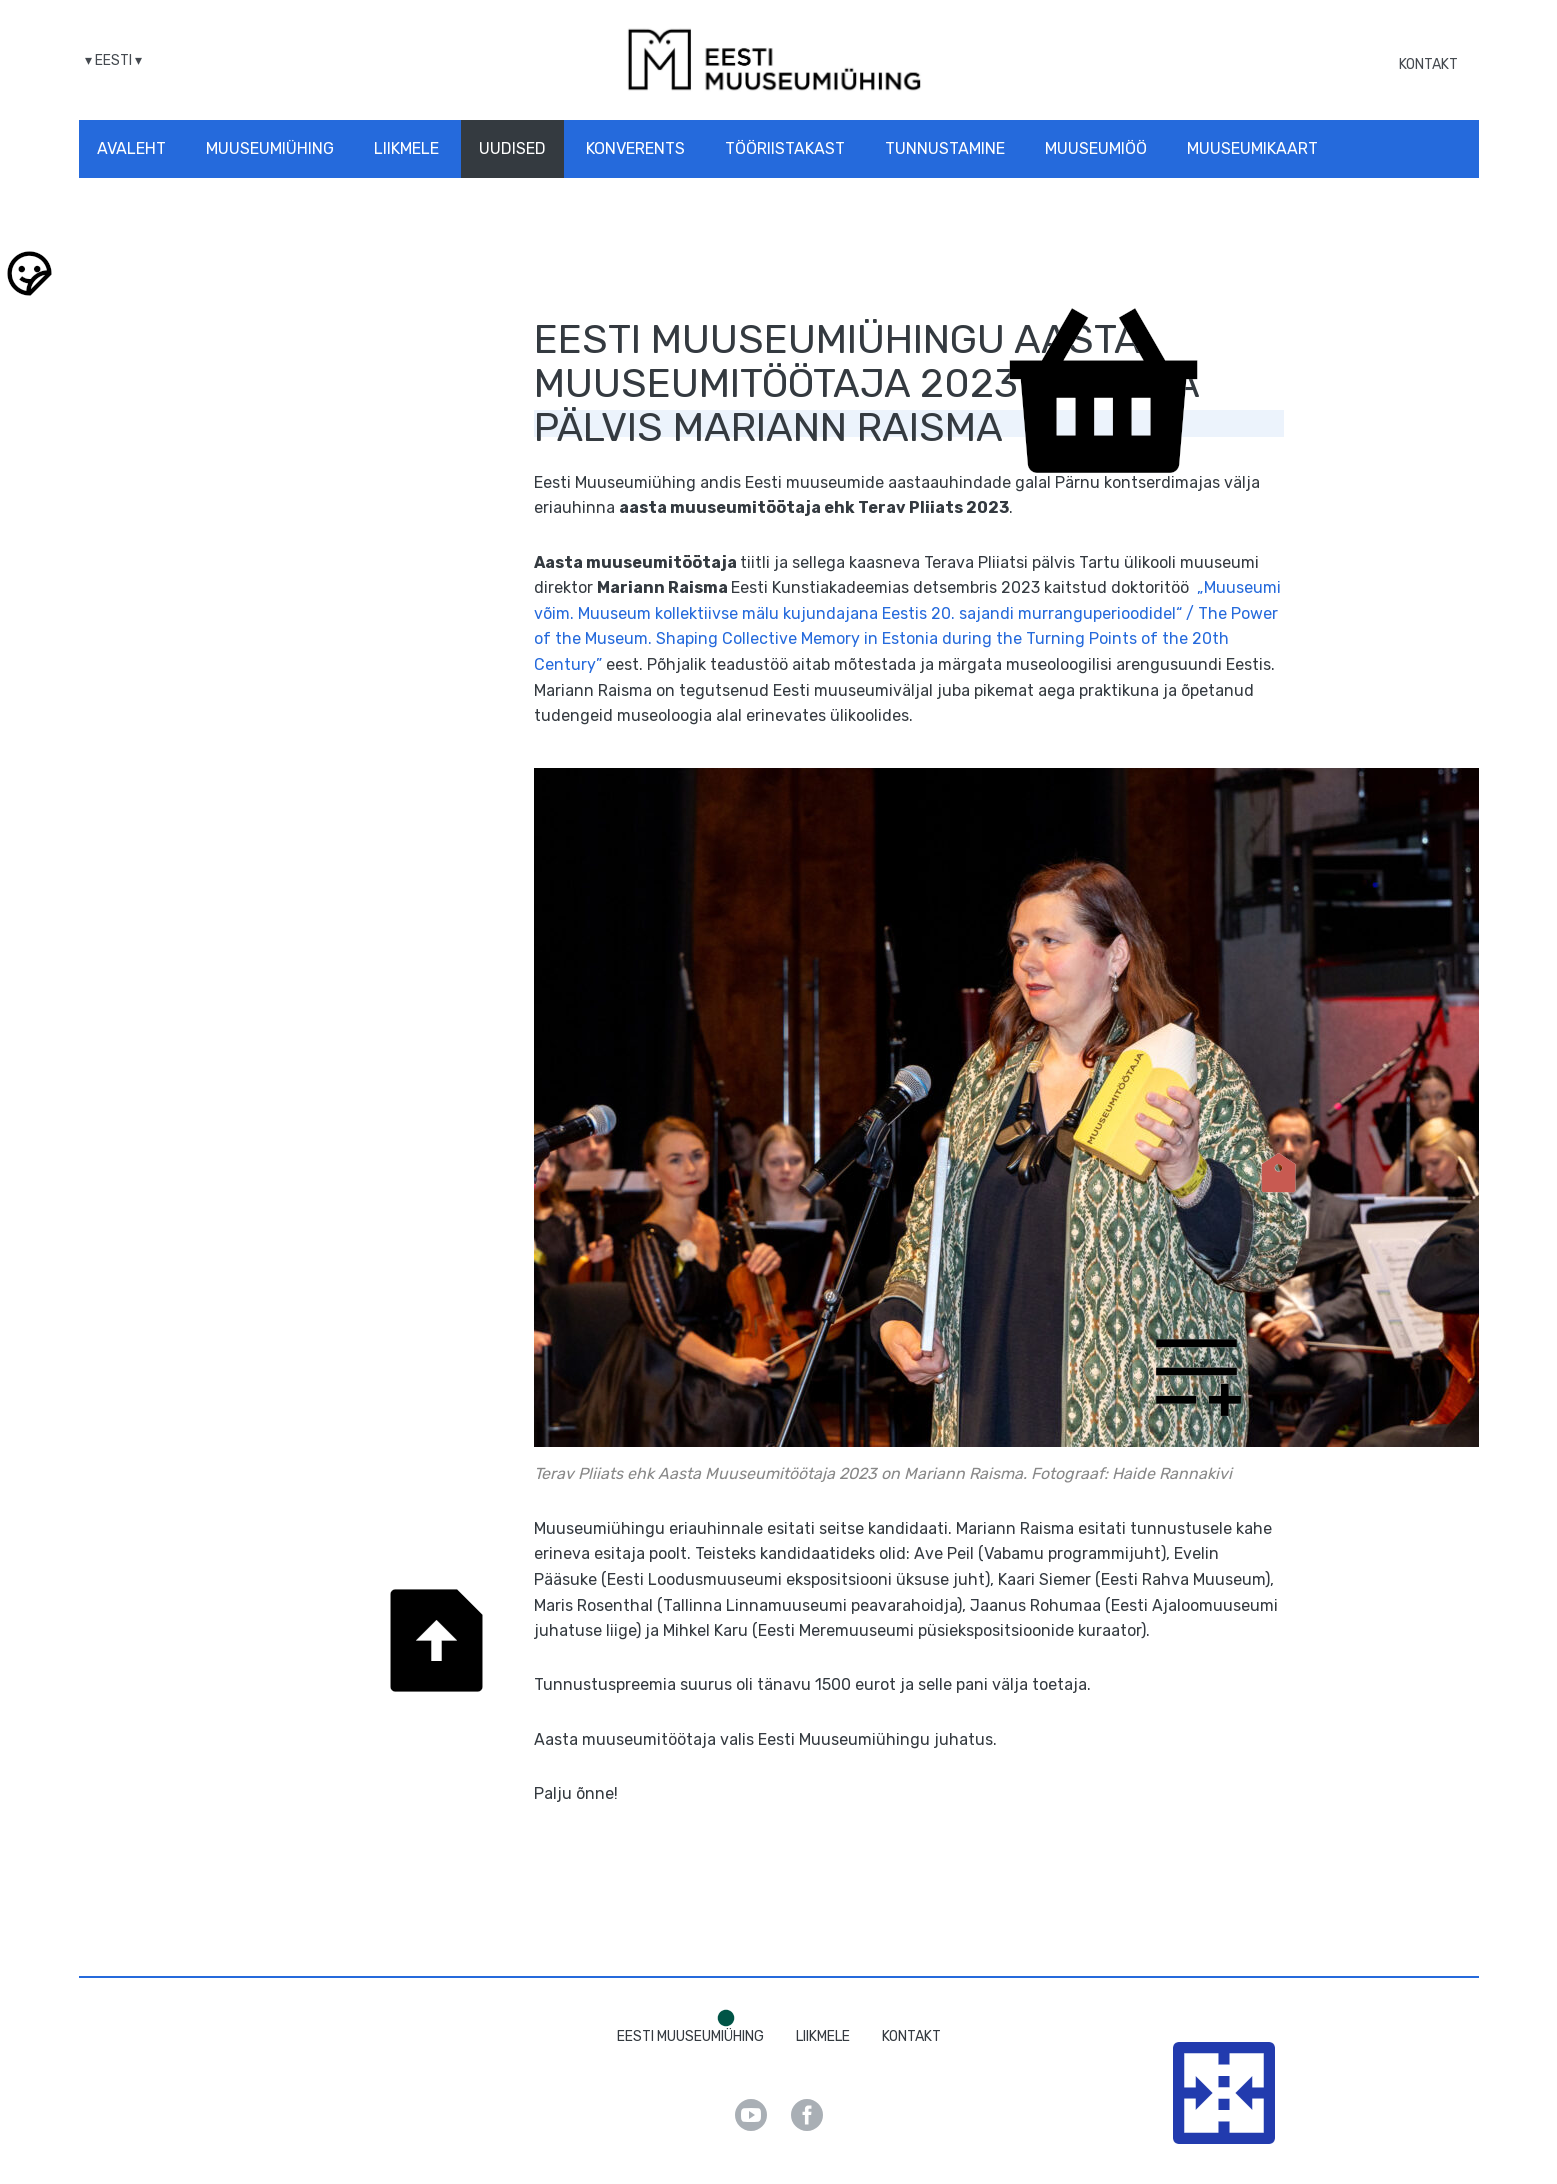  I want to click on add to playlist, so click(1196, 1371).